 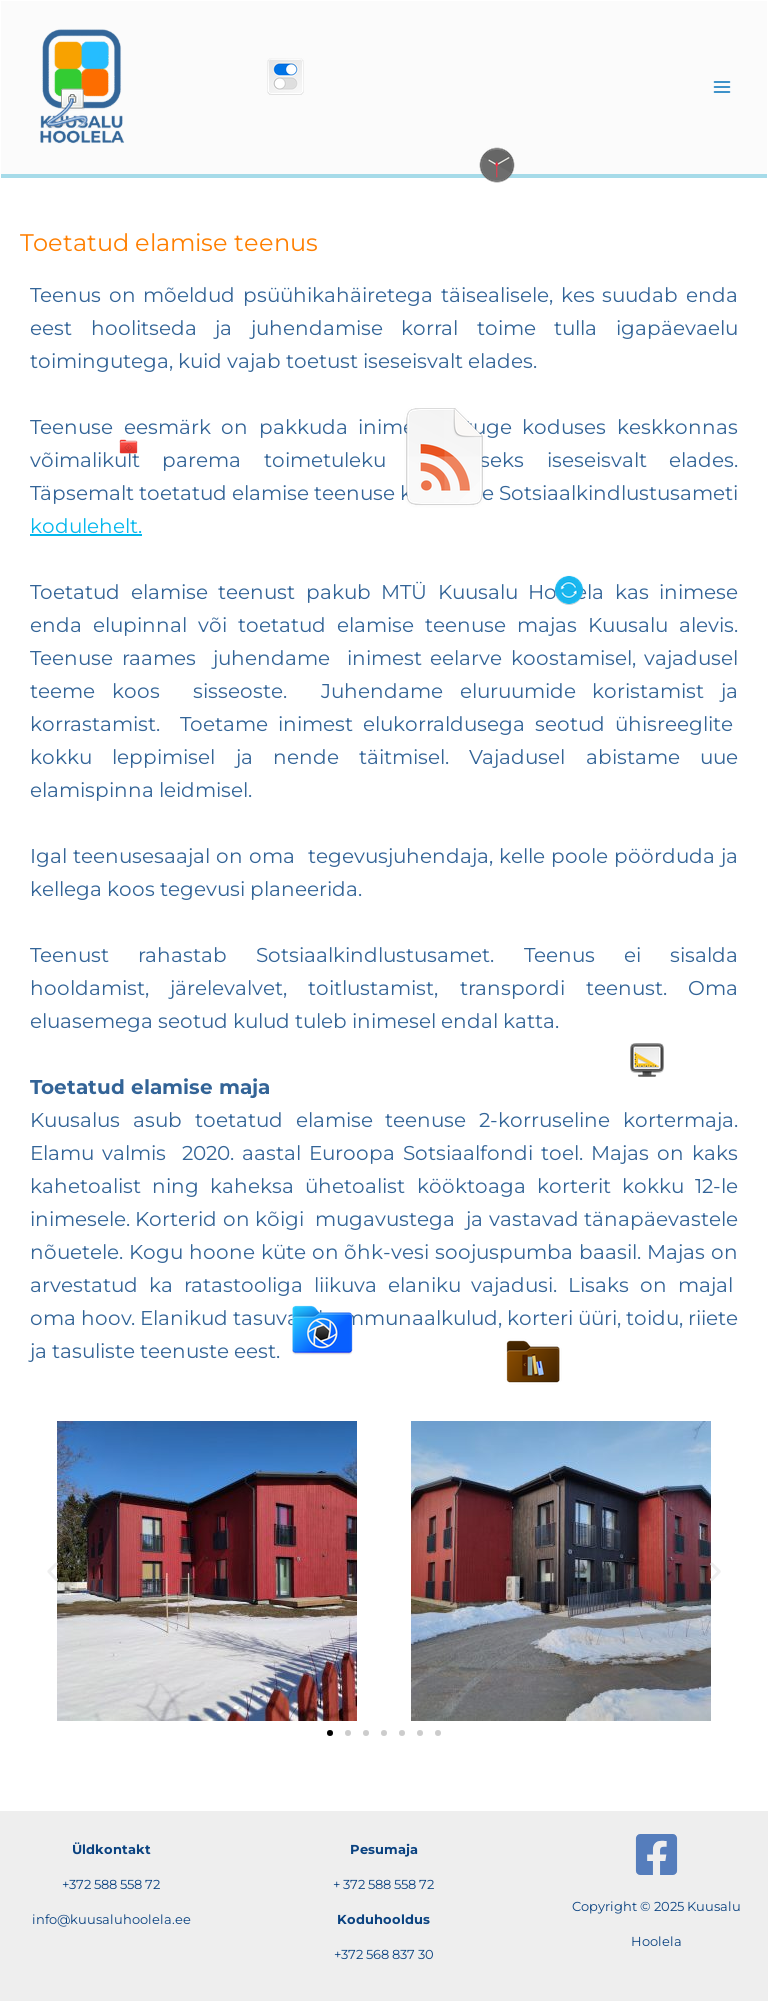 What do you see at coordinates (533, 1363) in the screenshot?
I see `open calibre e-book library folder` at bounding box center [533, 1363].